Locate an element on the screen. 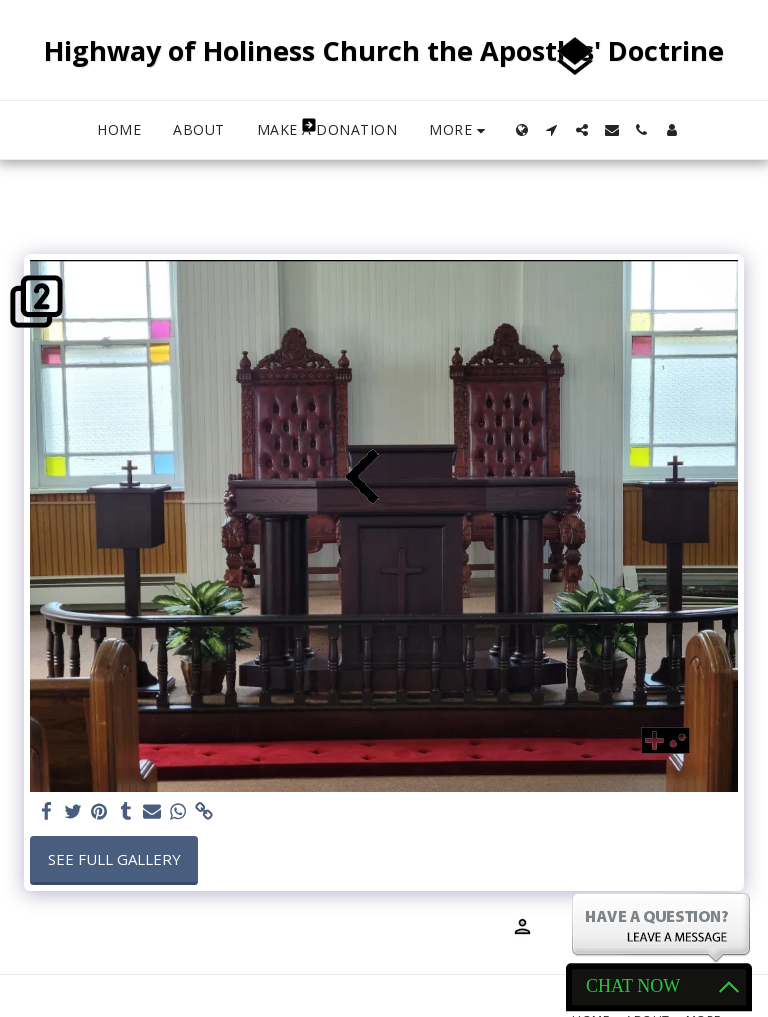 The width and height of the screenshot is (768, 1017). view second item in a collection is located at coordinates (36, 301).